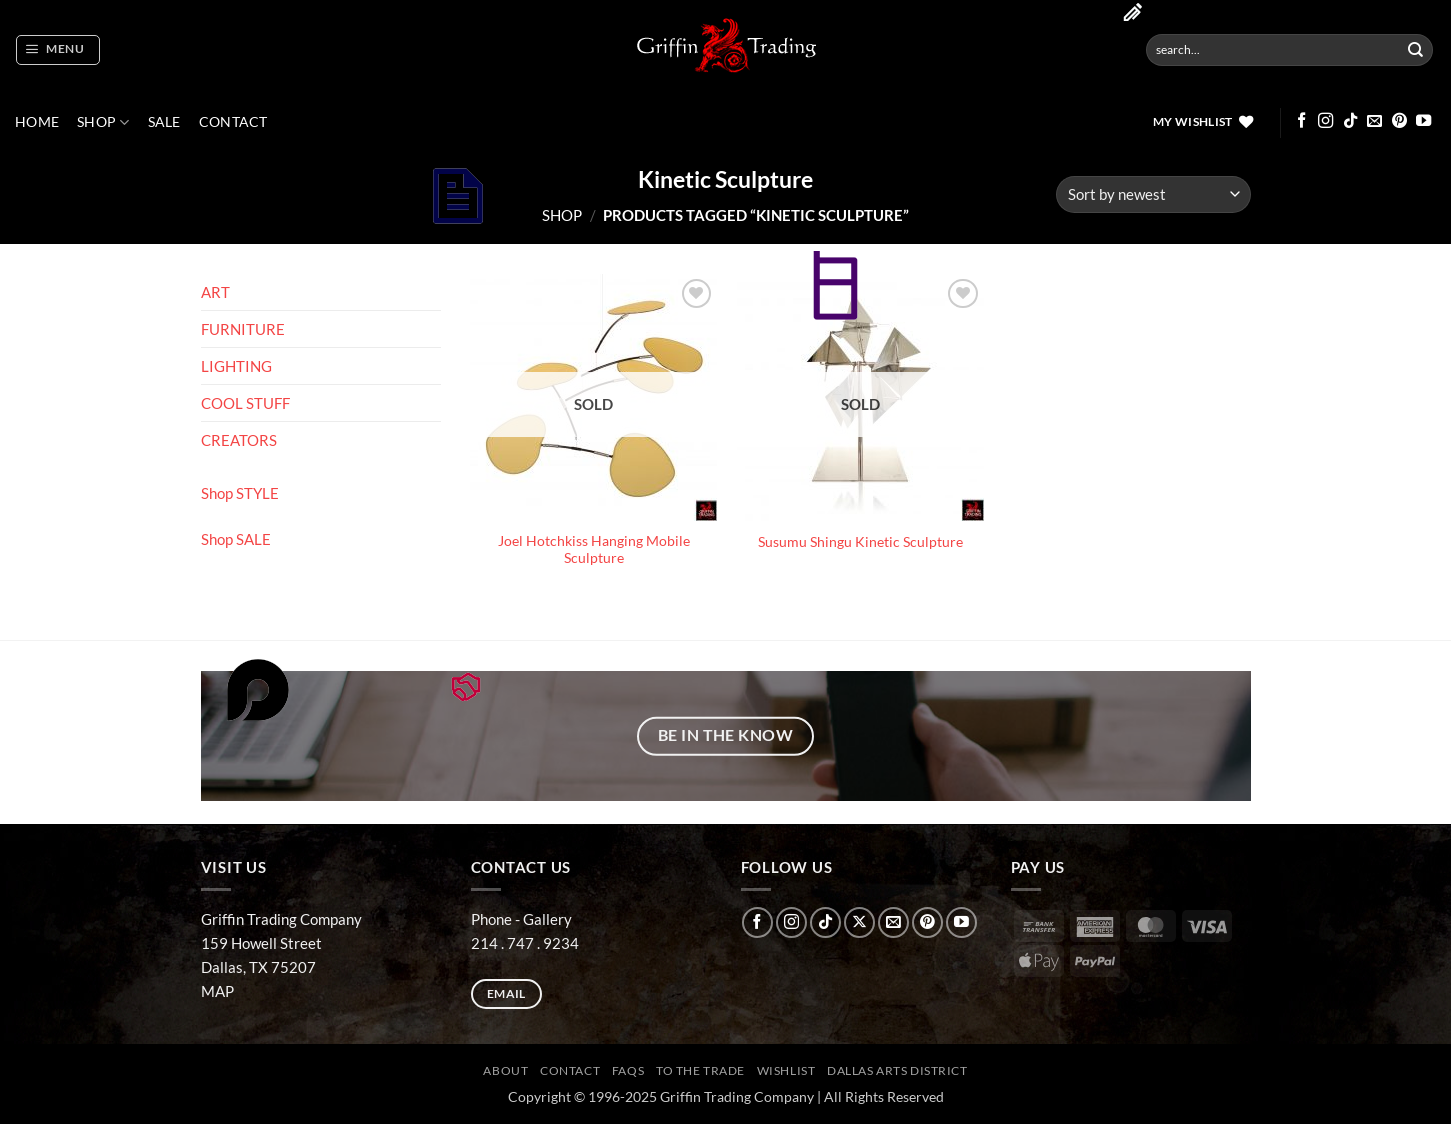 Image resolution: width=1451 pixels, height=1124 pixels. I want to click on edit or compose new content, so click(1132, 12).